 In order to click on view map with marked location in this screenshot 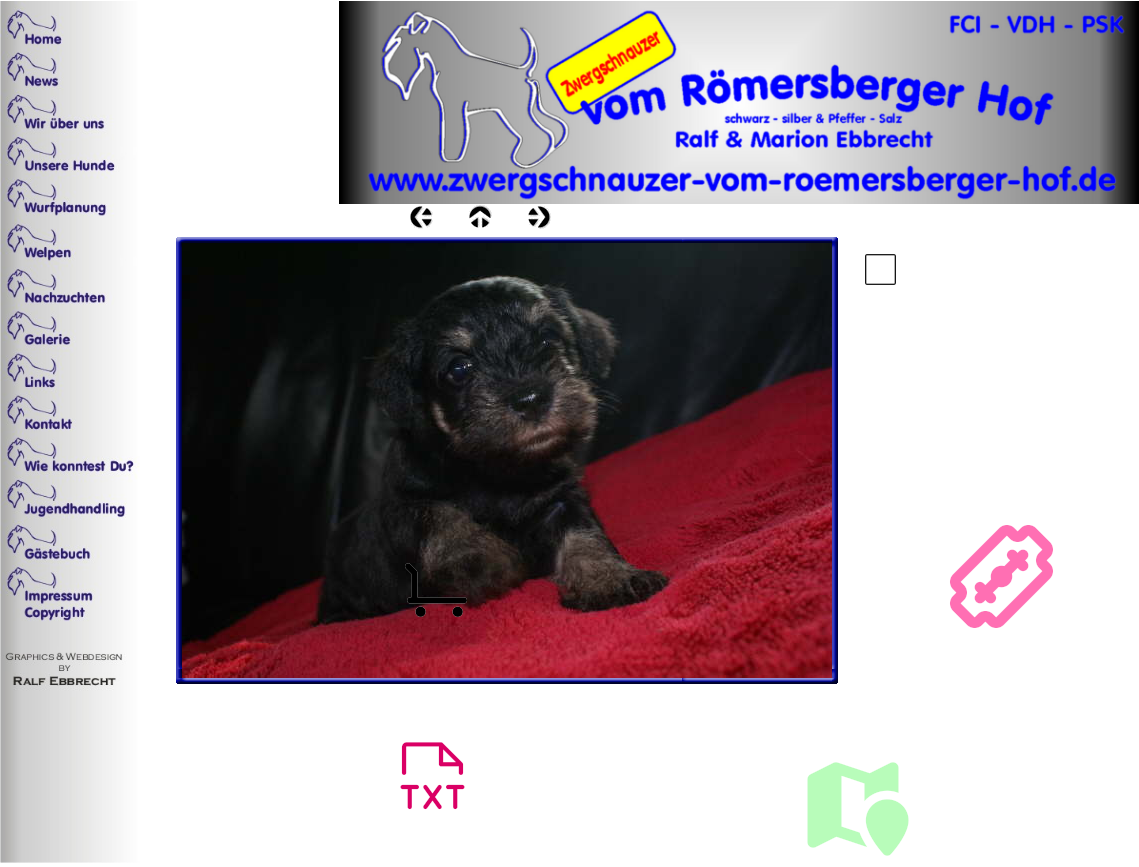, I will do `click(853, 805)`.